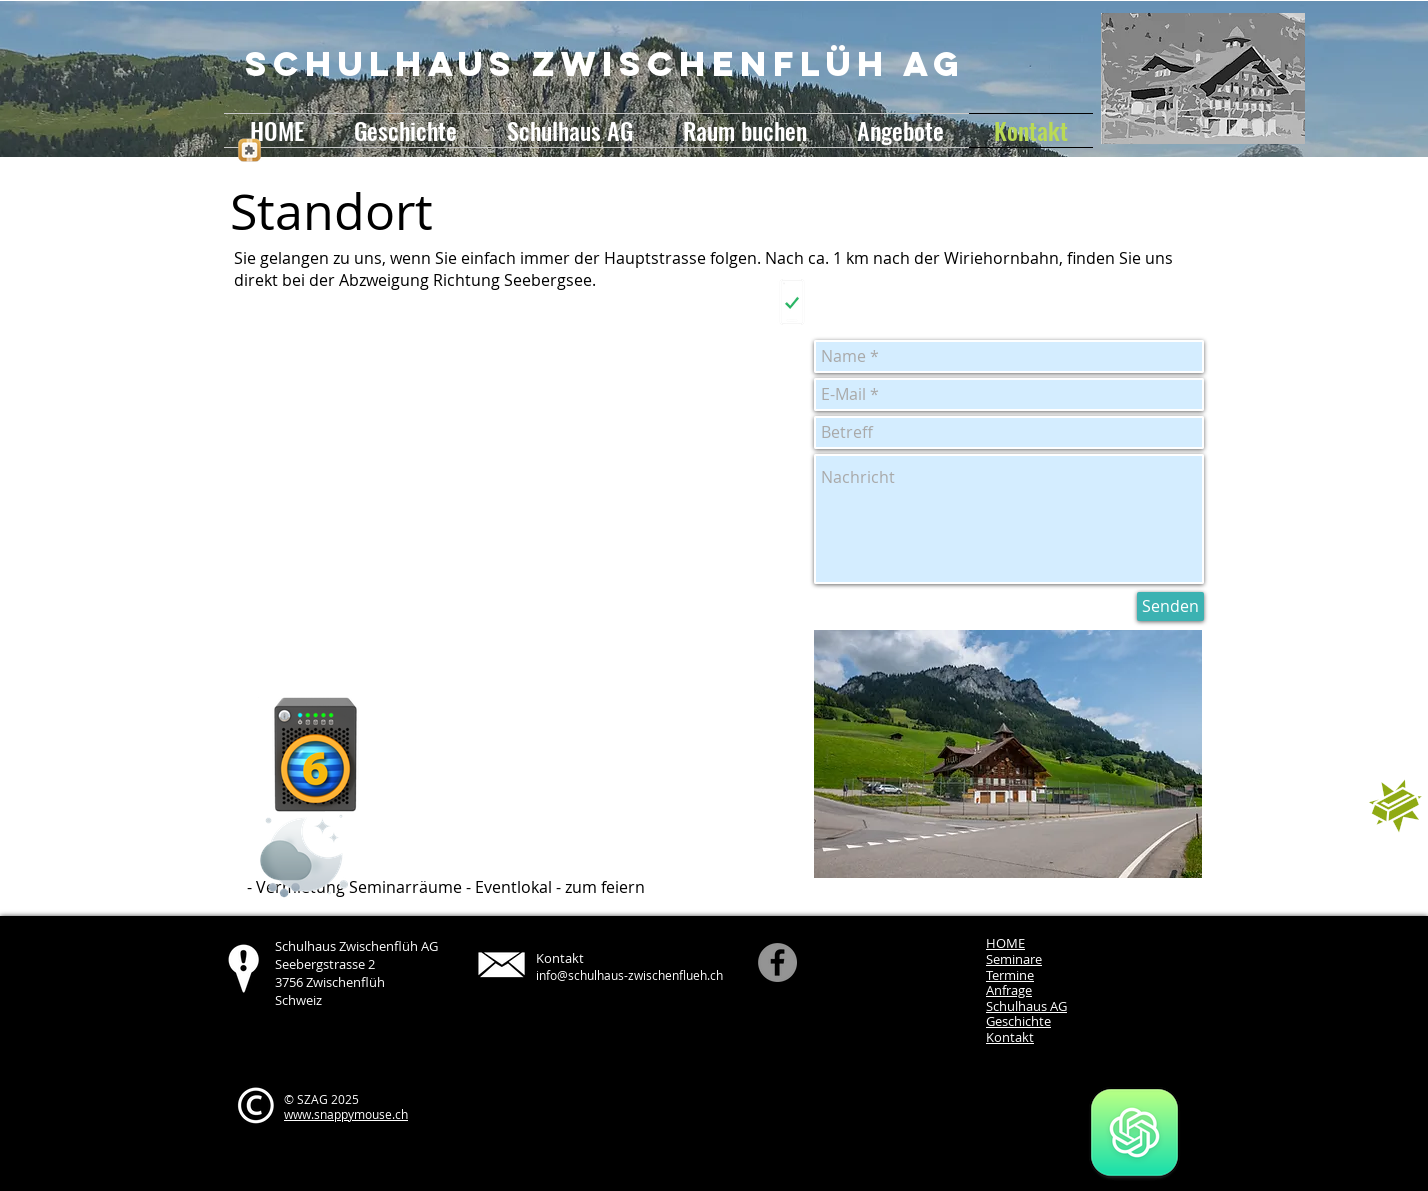 The image size is (1428, 1191). Describe the element at coordinates (792, 302) in the screenshot. I see `smartphone successfully connected` at that location.